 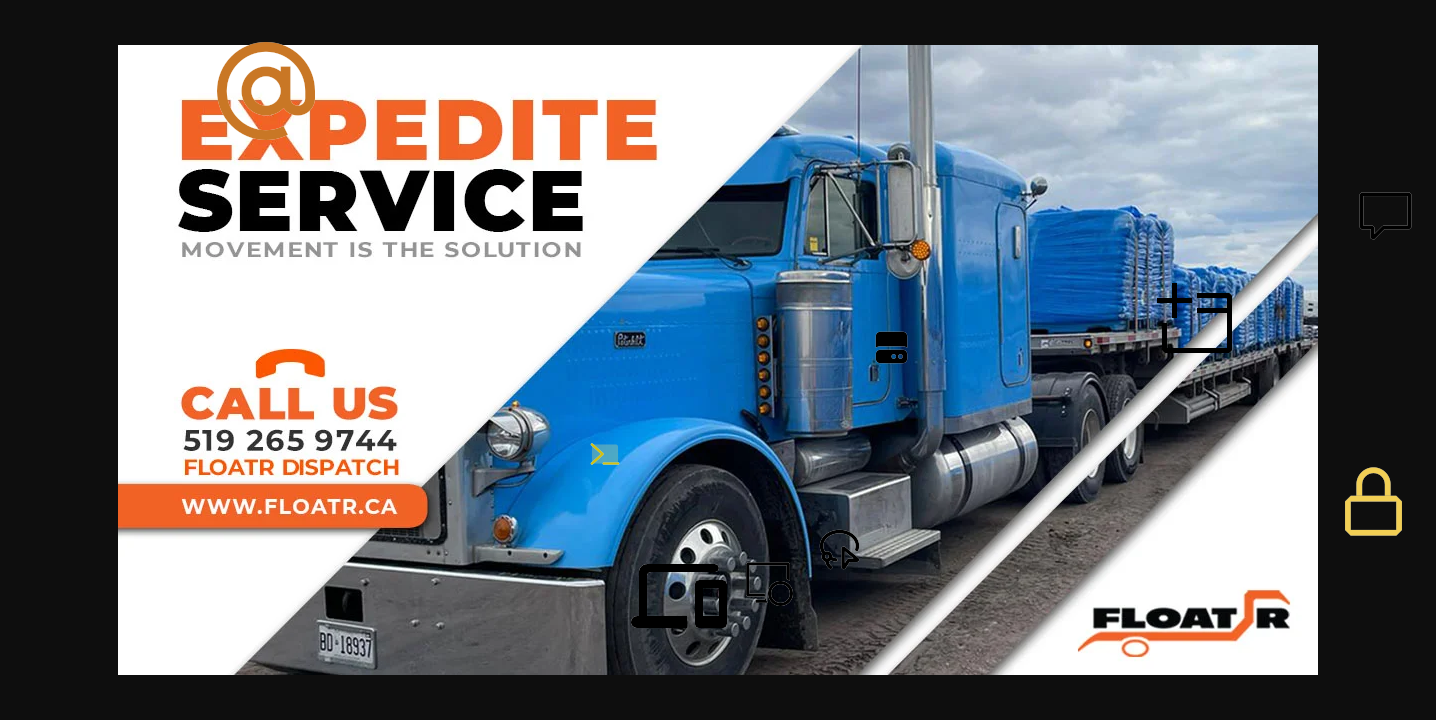 What do you see at coordinates (768, 581) in the screenshot?
I see `access virtual machine settings` at bounding box center [768, 581].